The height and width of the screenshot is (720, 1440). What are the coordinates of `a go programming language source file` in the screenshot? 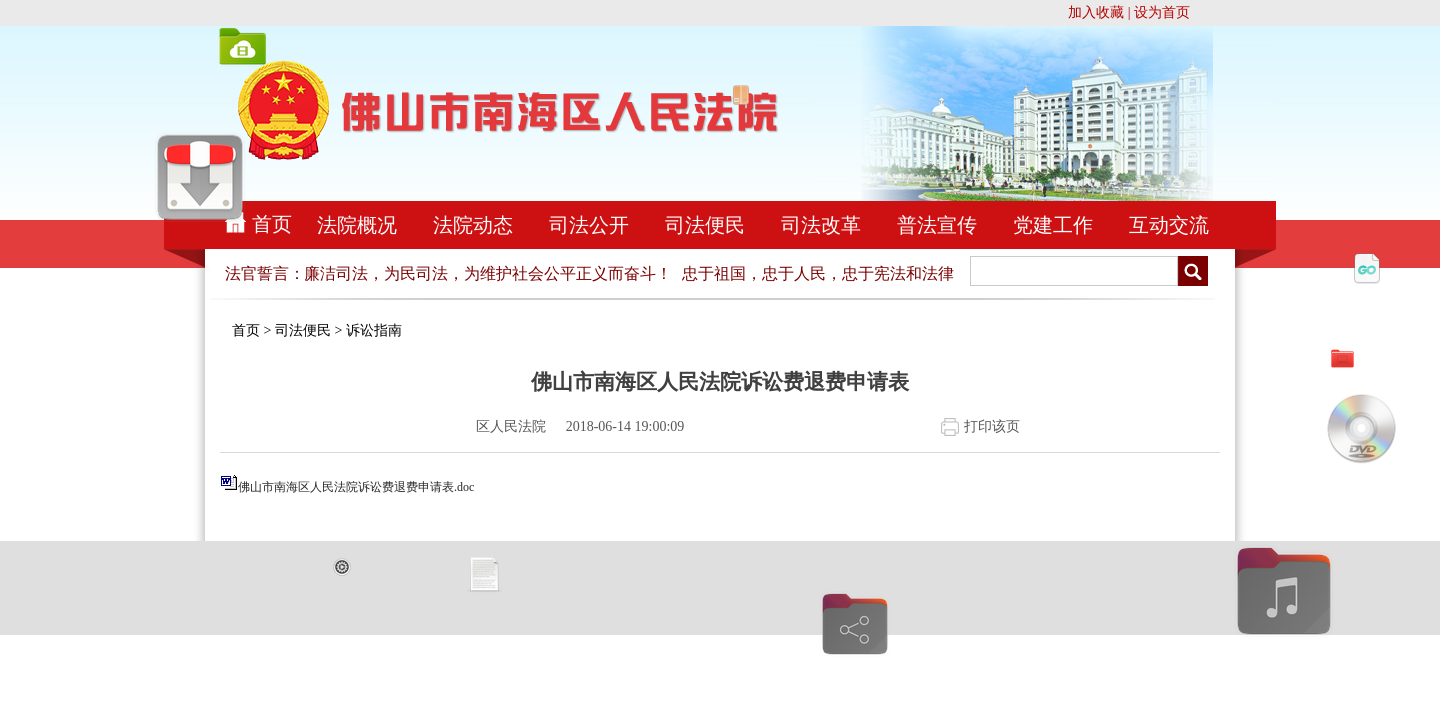 It's located at (1367, 268).